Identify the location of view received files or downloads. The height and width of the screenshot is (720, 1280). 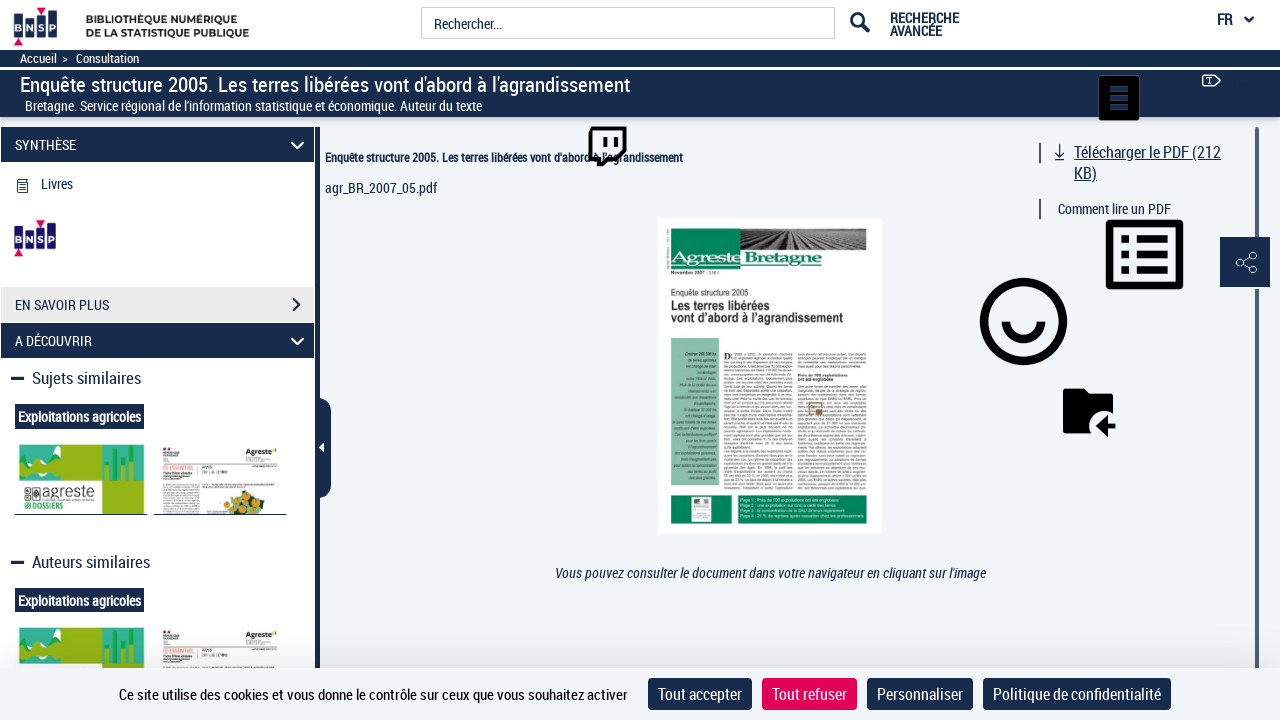
(1088, 411).